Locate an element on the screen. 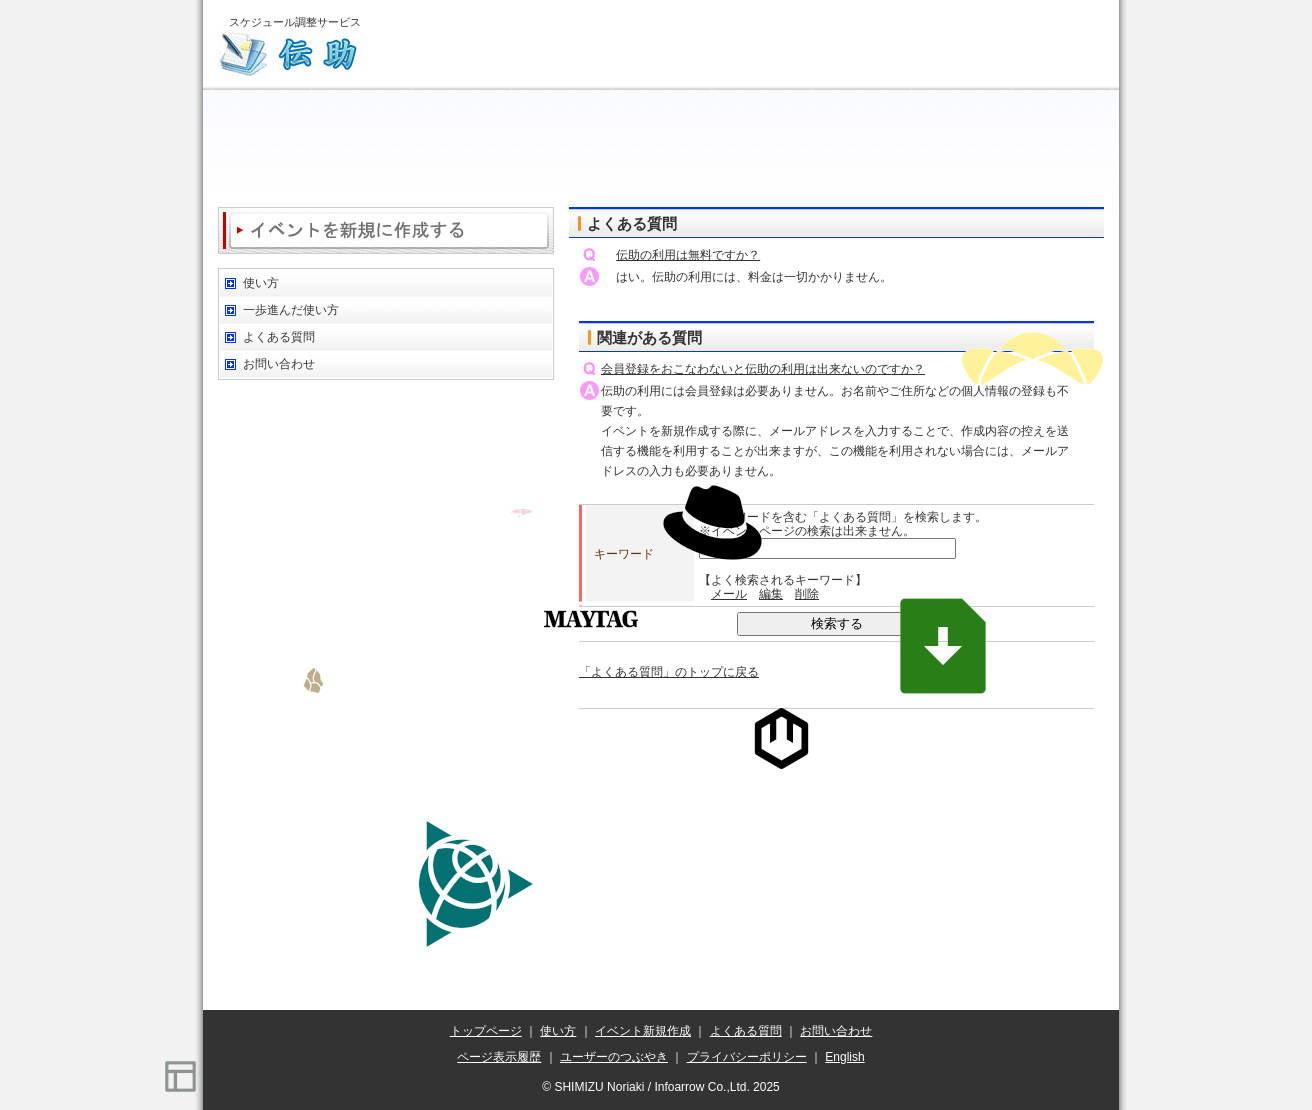  wasmcloud platform logo is located at coordinates (781, 738).